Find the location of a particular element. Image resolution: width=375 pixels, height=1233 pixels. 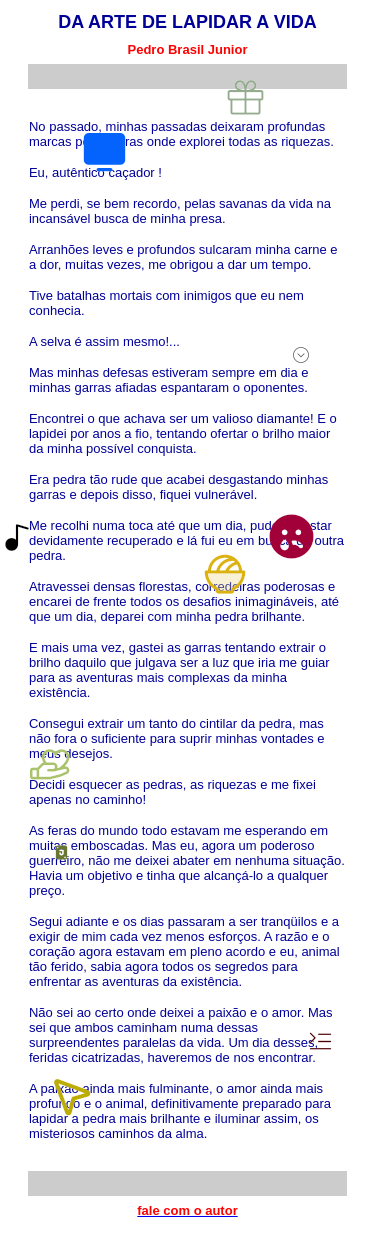

view food or meal options is located at coordinates (225, 575).